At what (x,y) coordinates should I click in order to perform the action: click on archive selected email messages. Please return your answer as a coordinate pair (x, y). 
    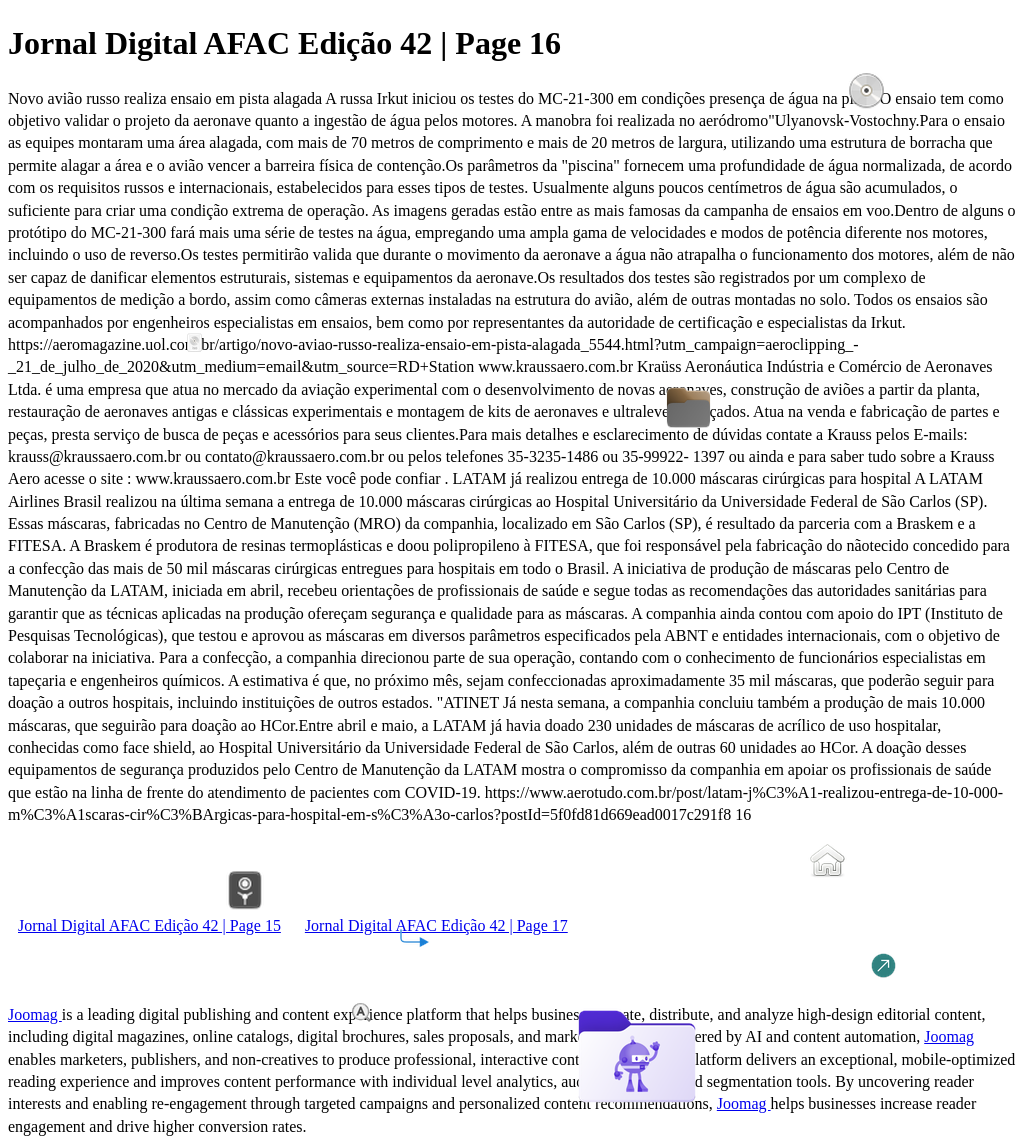
    Looking at the image, I should click on (245, 890).